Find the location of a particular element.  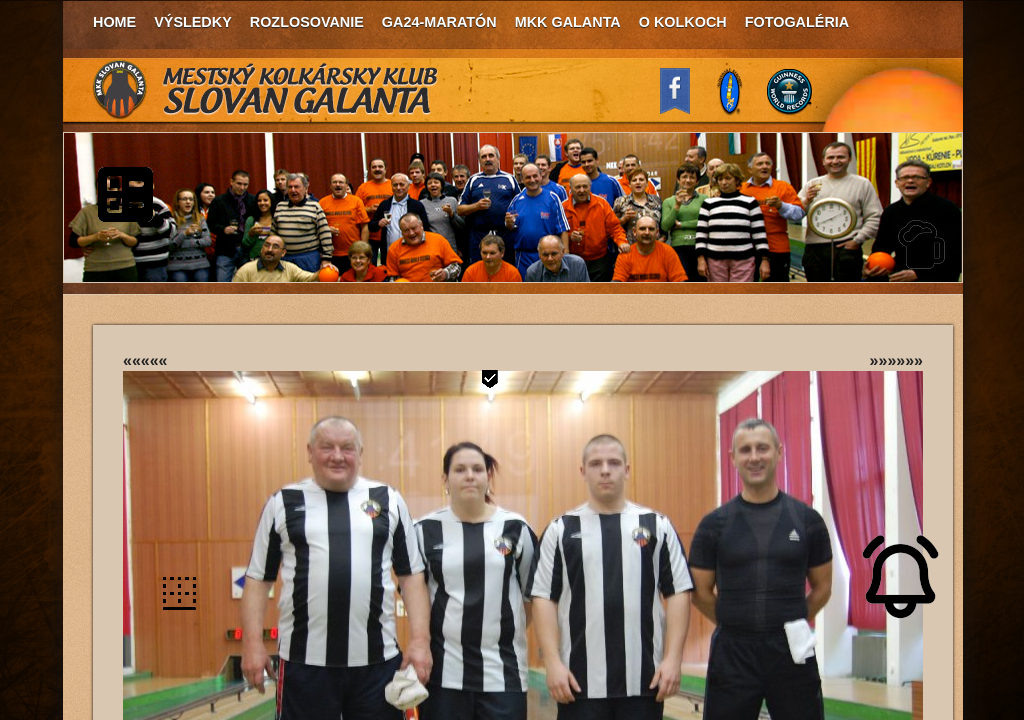

find nearby bars or pubs is located at coordinates (921, 245).